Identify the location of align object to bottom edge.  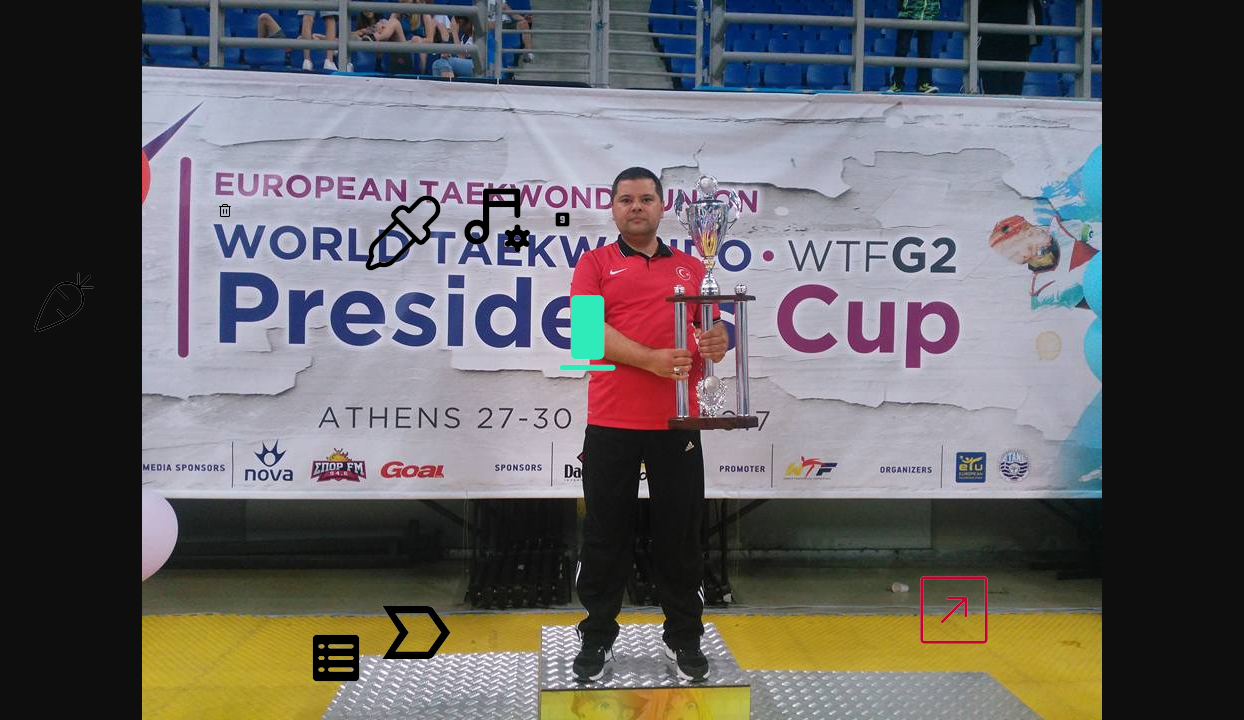
(587, 331).